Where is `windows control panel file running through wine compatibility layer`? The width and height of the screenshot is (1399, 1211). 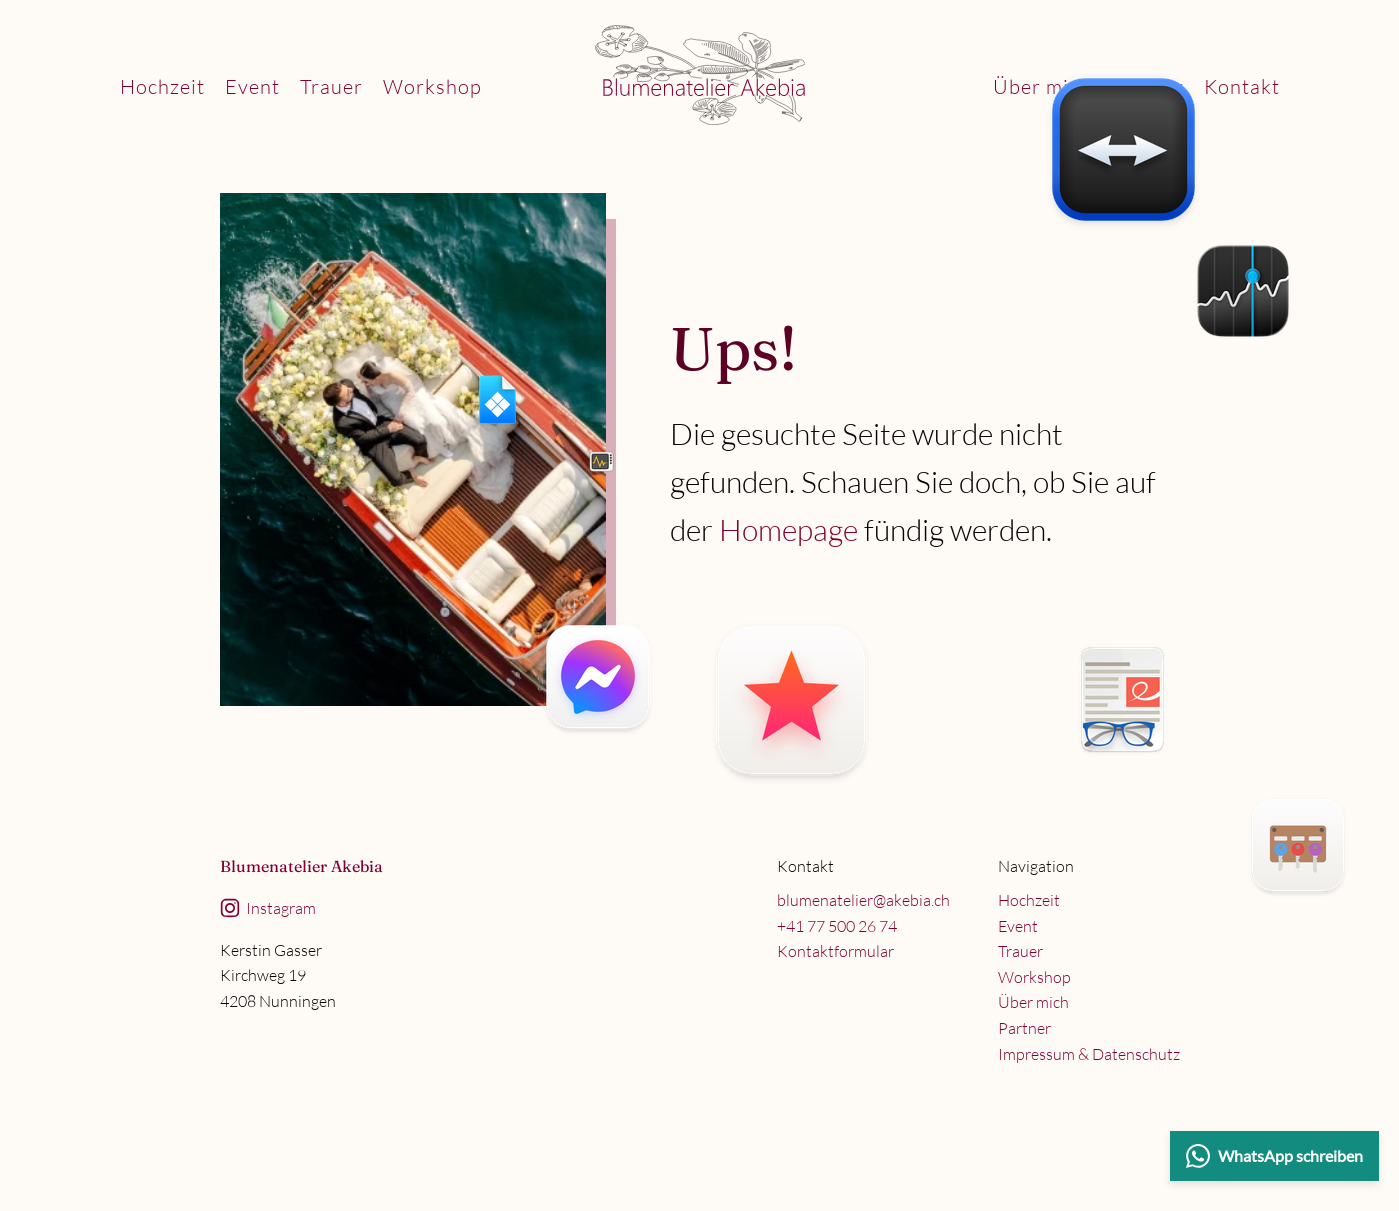
windows control panel file running through wine compatibility layer is located at coordinates (497, 400).